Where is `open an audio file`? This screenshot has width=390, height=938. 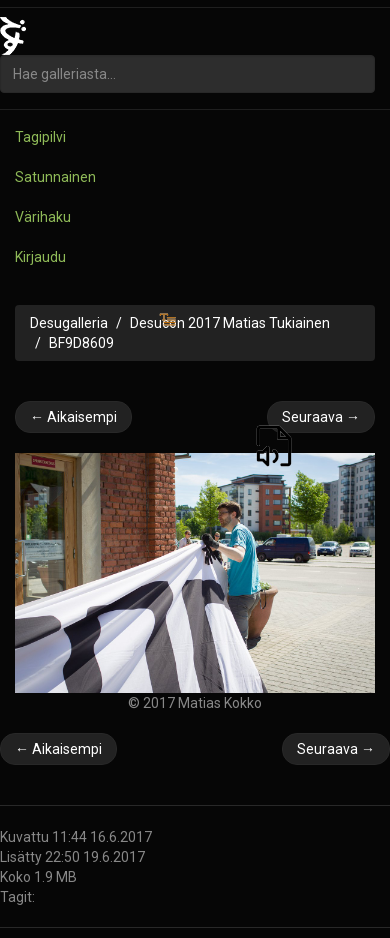
open an audio file is located at coordinates (274, 446).